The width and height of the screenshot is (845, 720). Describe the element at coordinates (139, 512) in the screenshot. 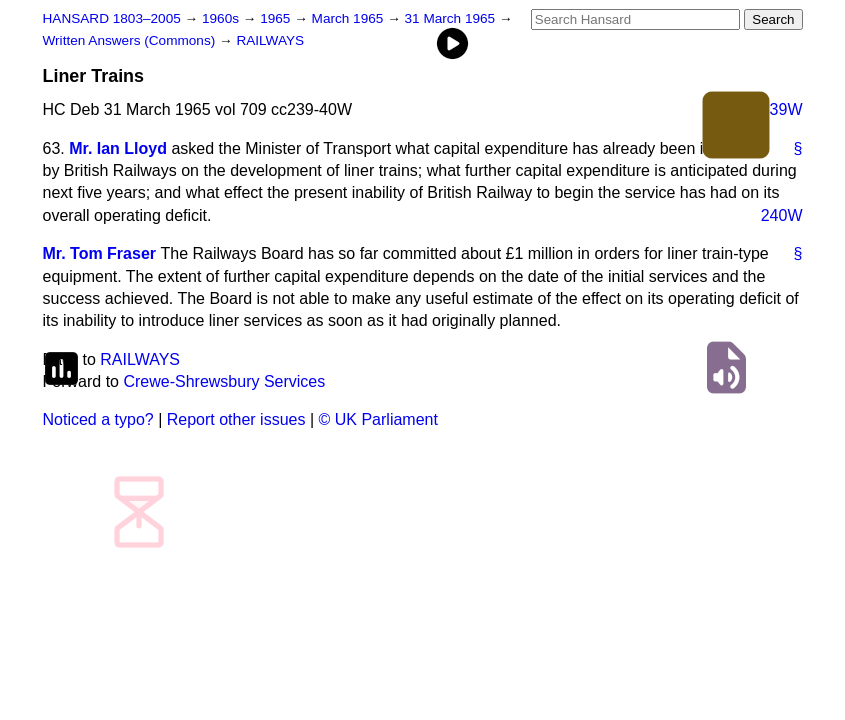

I see `indicates a task or process in progress` at that location.